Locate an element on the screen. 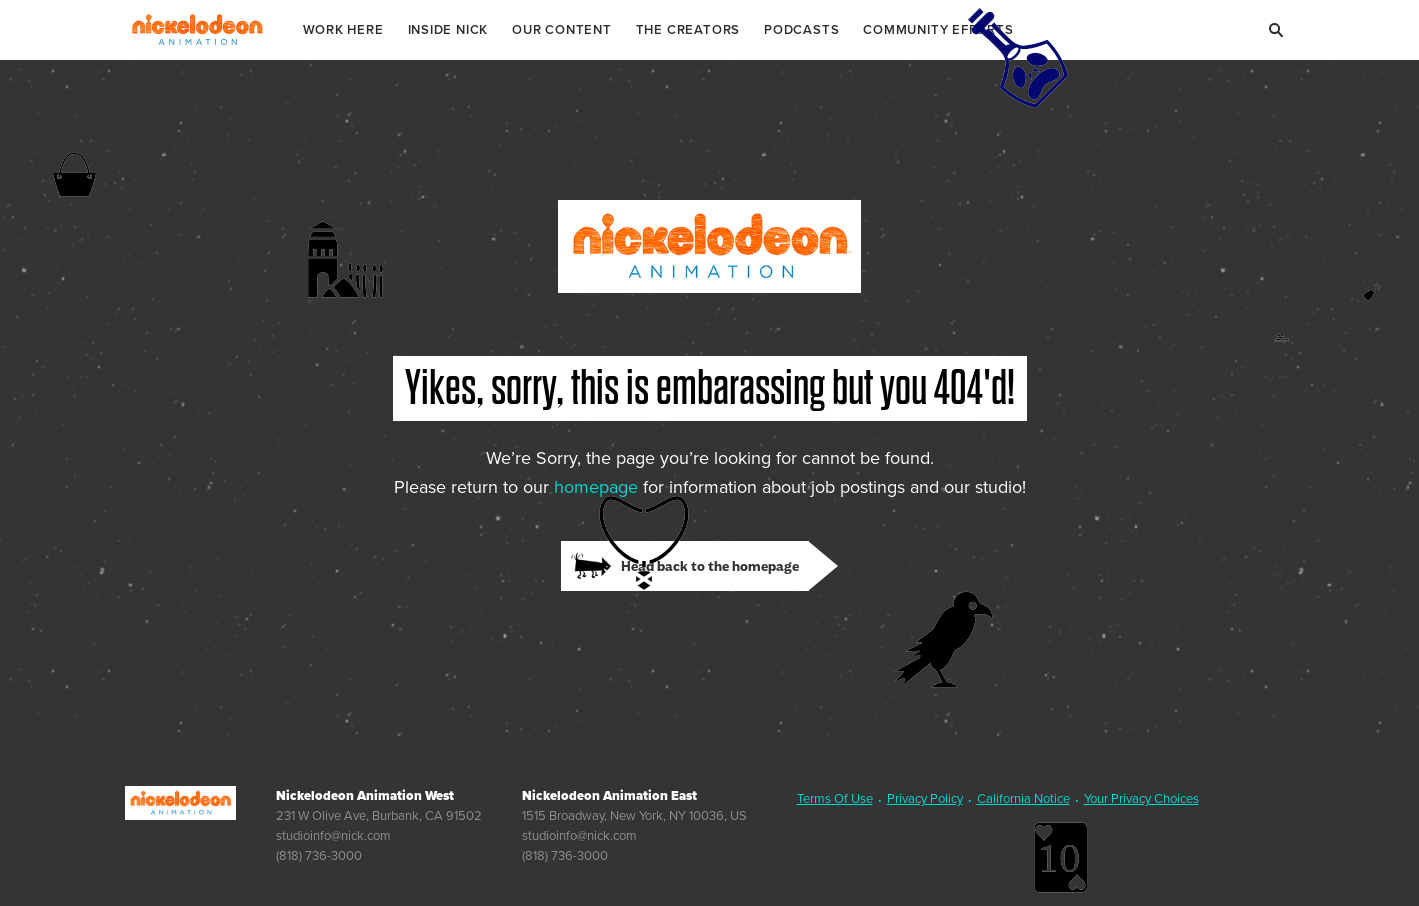  vulture icon for wildlife or nature category is located at coordinates (944, 639).